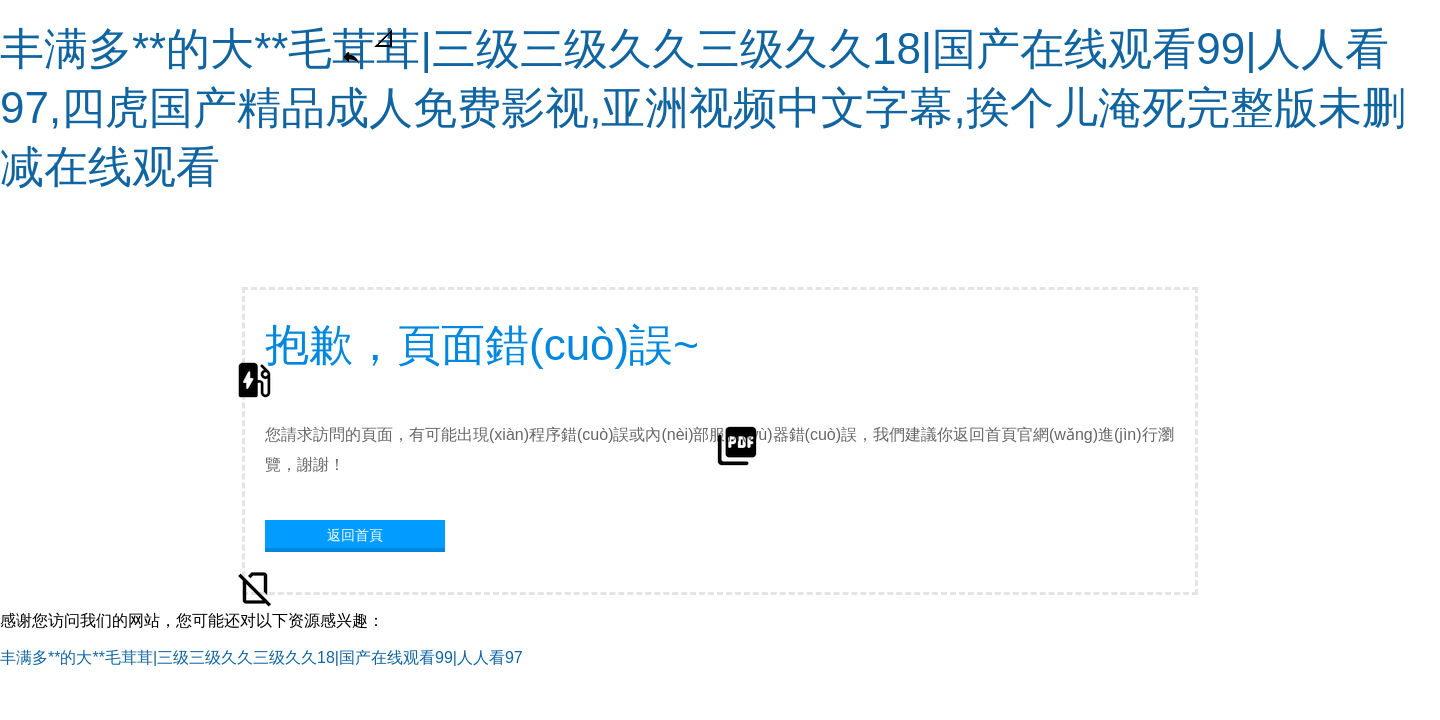 The image size is (1440, 720). What do you see at coordinates (255, 588) in the screenshot?
I see `no sim card detected` at bounding box center [255, 588].